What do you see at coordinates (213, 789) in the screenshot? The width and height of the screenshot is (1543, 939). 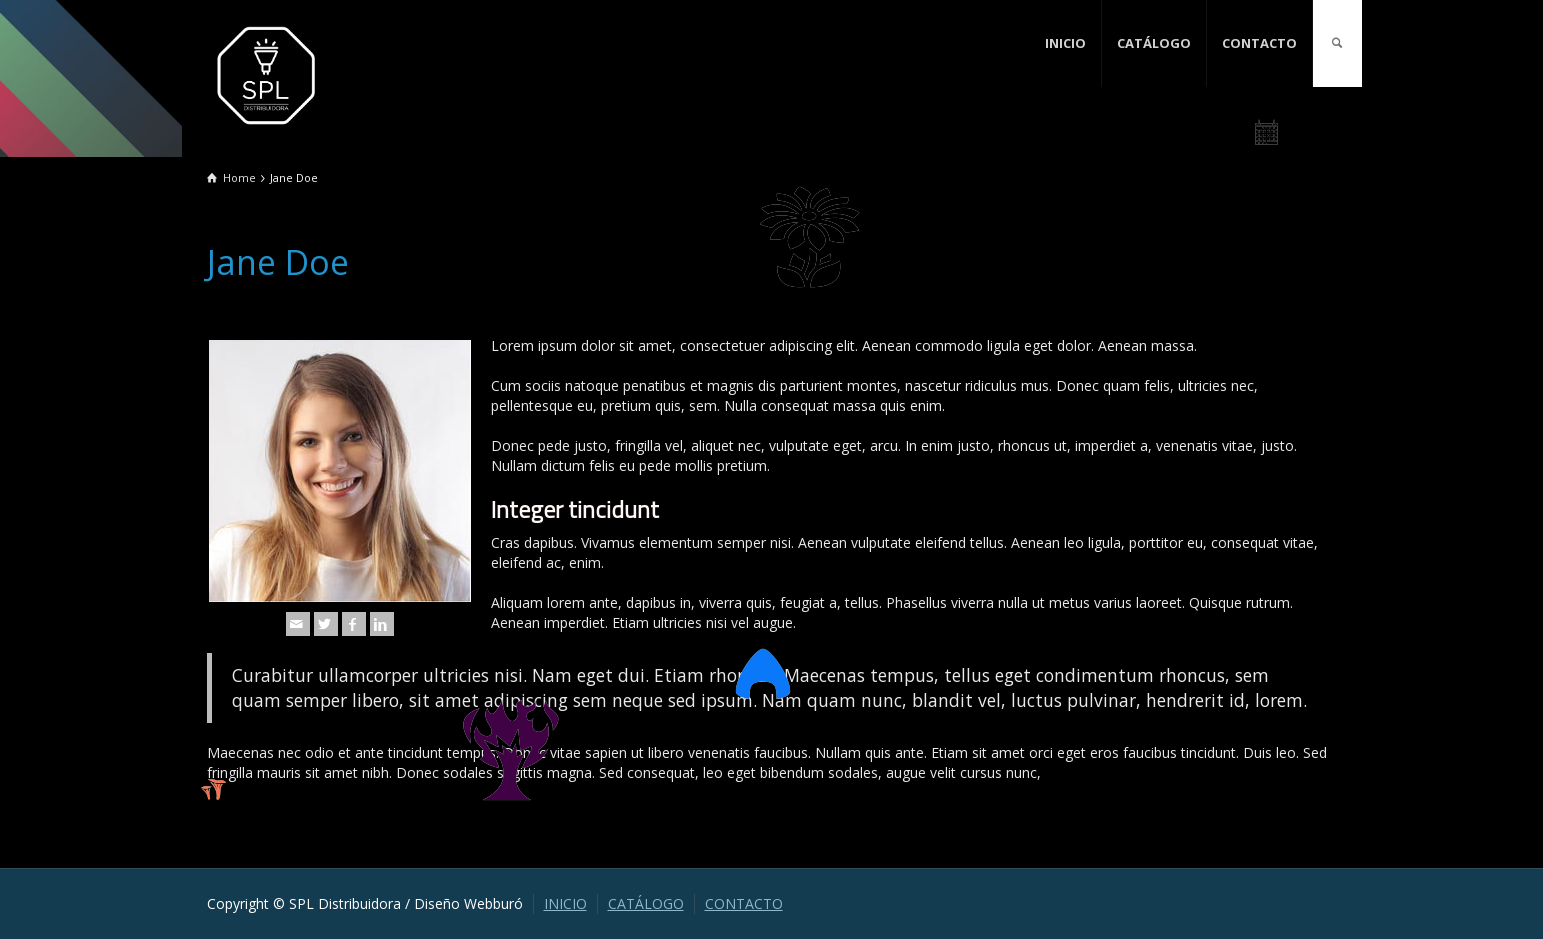 I see `chanterelle mushroom icon for a foraging or nature app` at bounding box center [213, 789].